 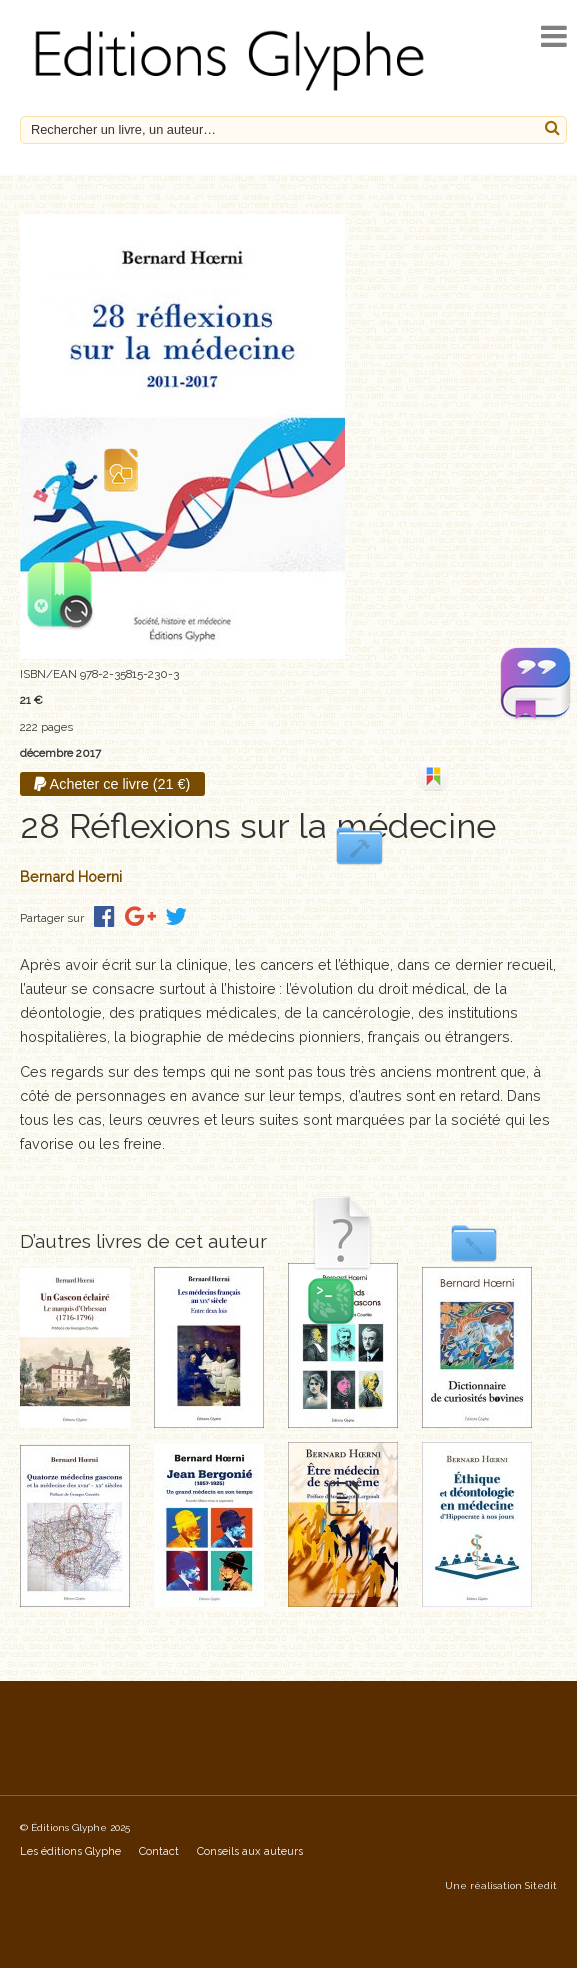 I want to click on open yast system update manager, so click(x=59, y=594).